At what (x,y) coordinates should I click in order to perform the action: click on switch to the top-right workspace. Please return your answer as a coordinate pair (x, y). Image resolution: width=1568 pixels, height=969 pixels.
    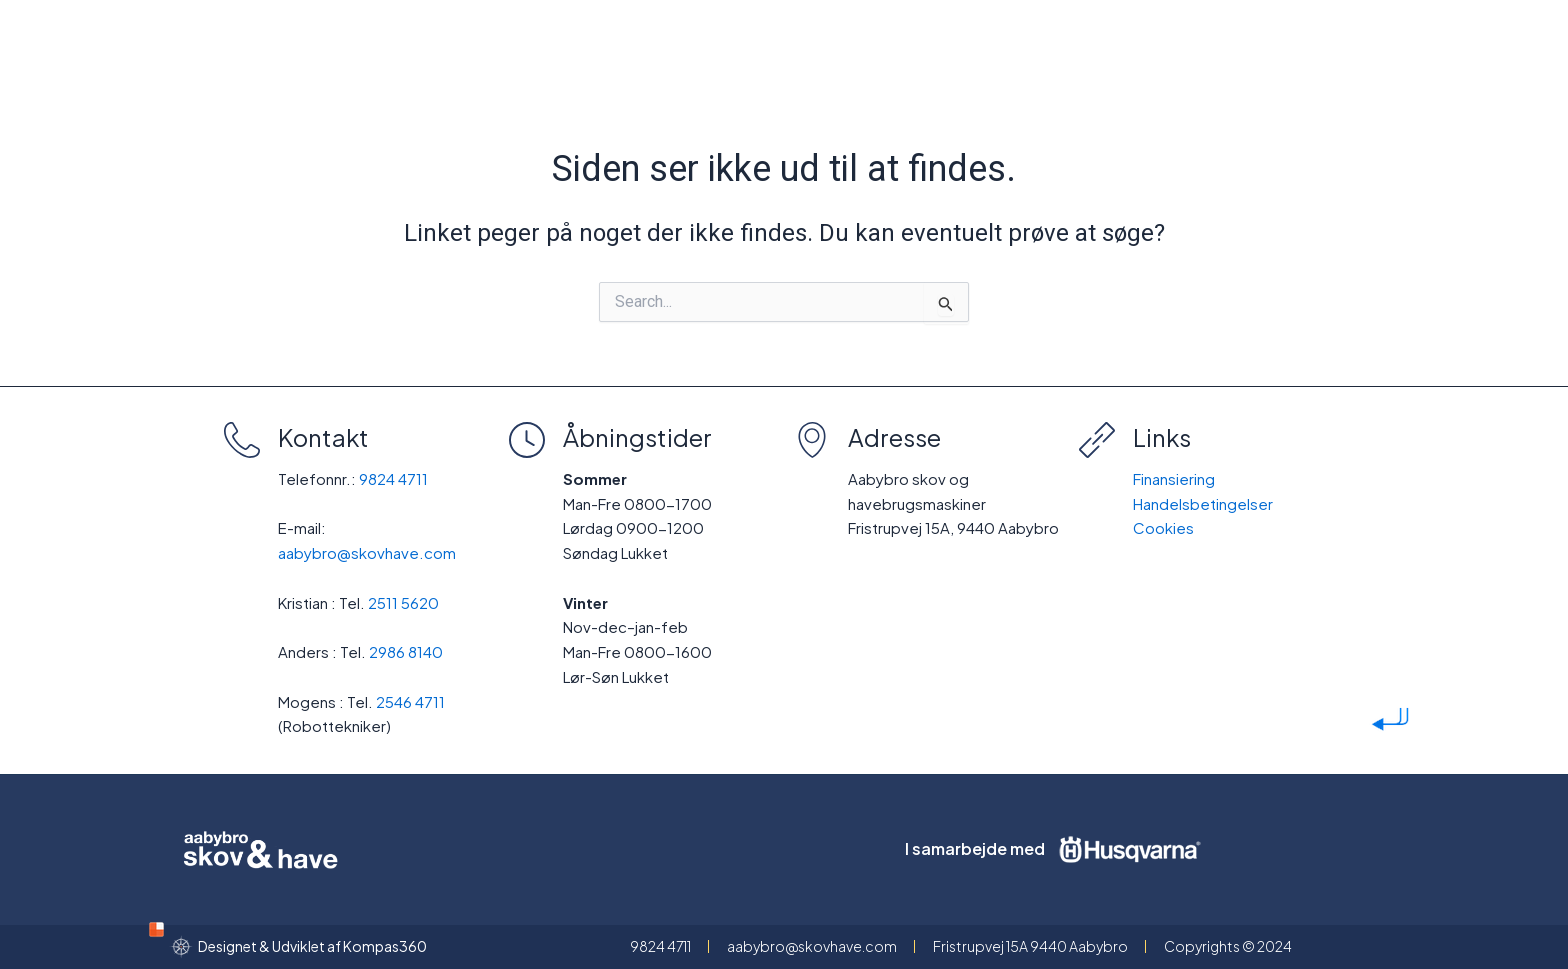
    Looking at the image, I should click on (156, 929).